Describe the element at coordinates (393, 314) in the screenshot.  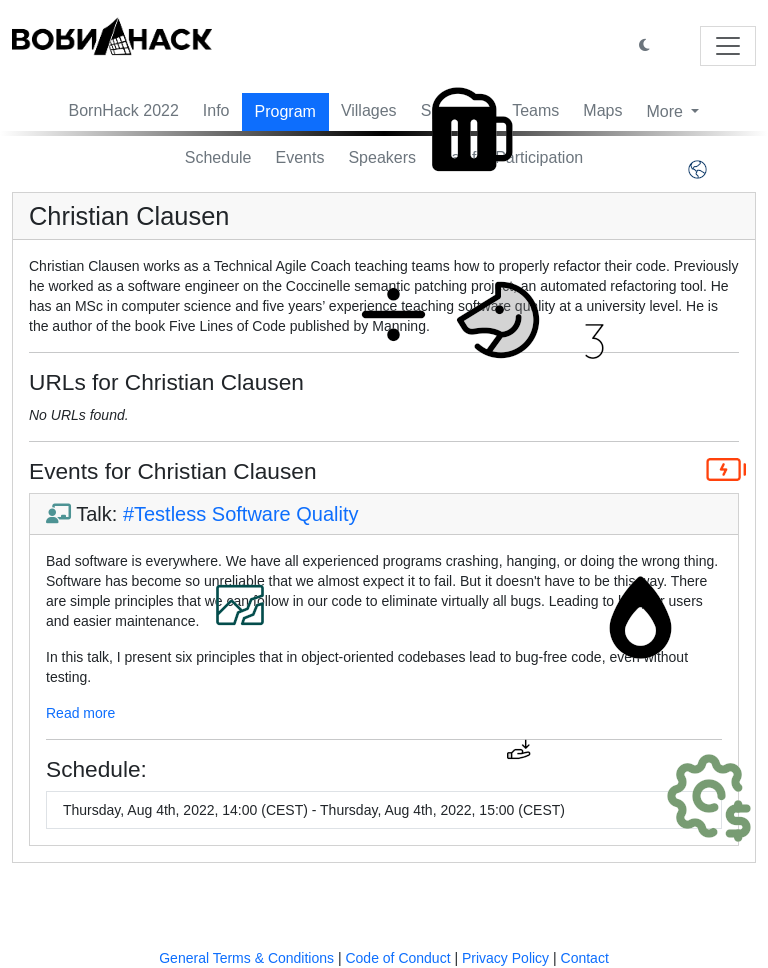
I see `perform division calculation` at that location.